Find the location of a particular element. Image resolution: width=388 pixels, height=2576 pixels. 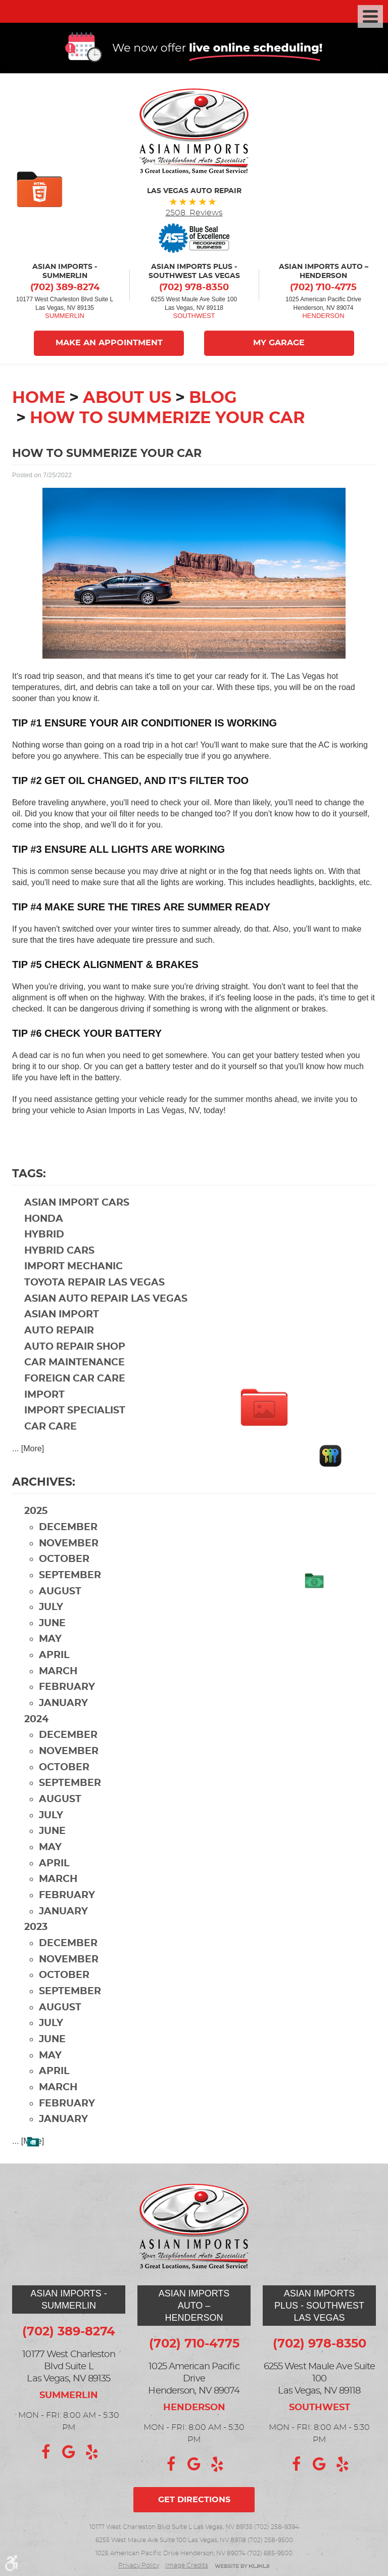

folder containing HTML files is located at coordinates (39, 191).